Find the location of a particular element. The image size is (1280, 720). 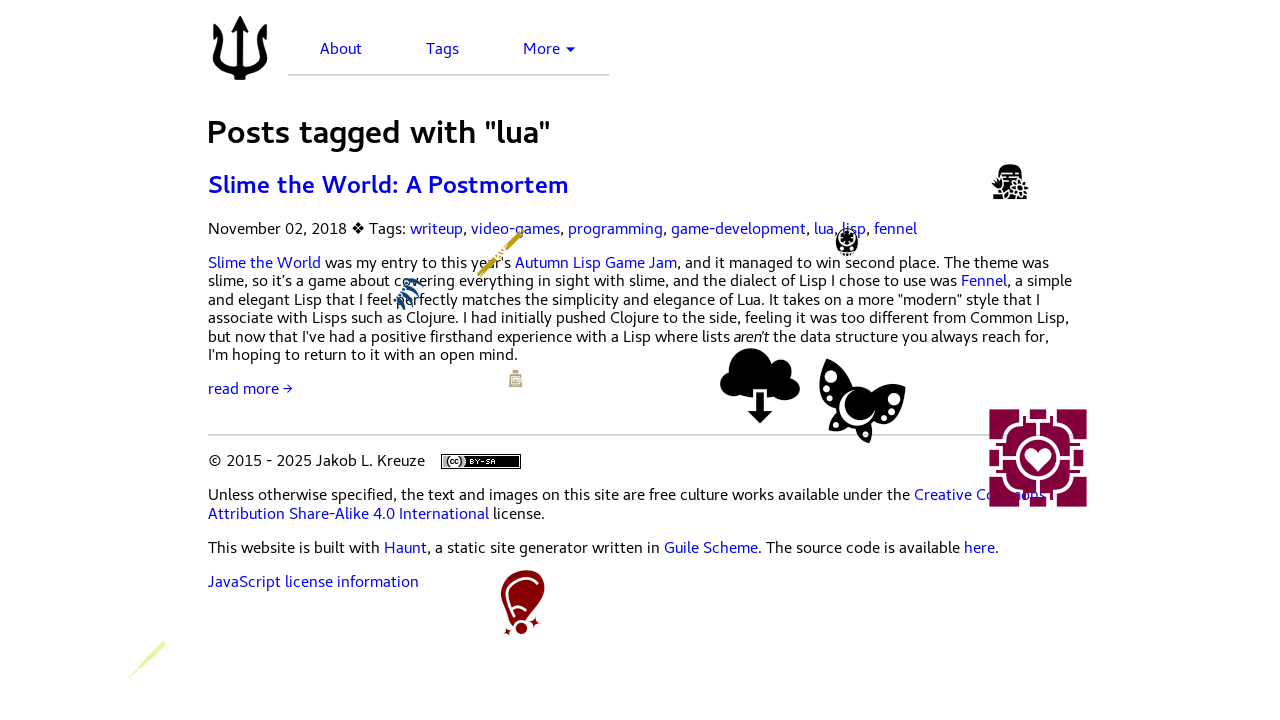

companion cube item or collectible from Portal is located at coordinates (1038, 458).